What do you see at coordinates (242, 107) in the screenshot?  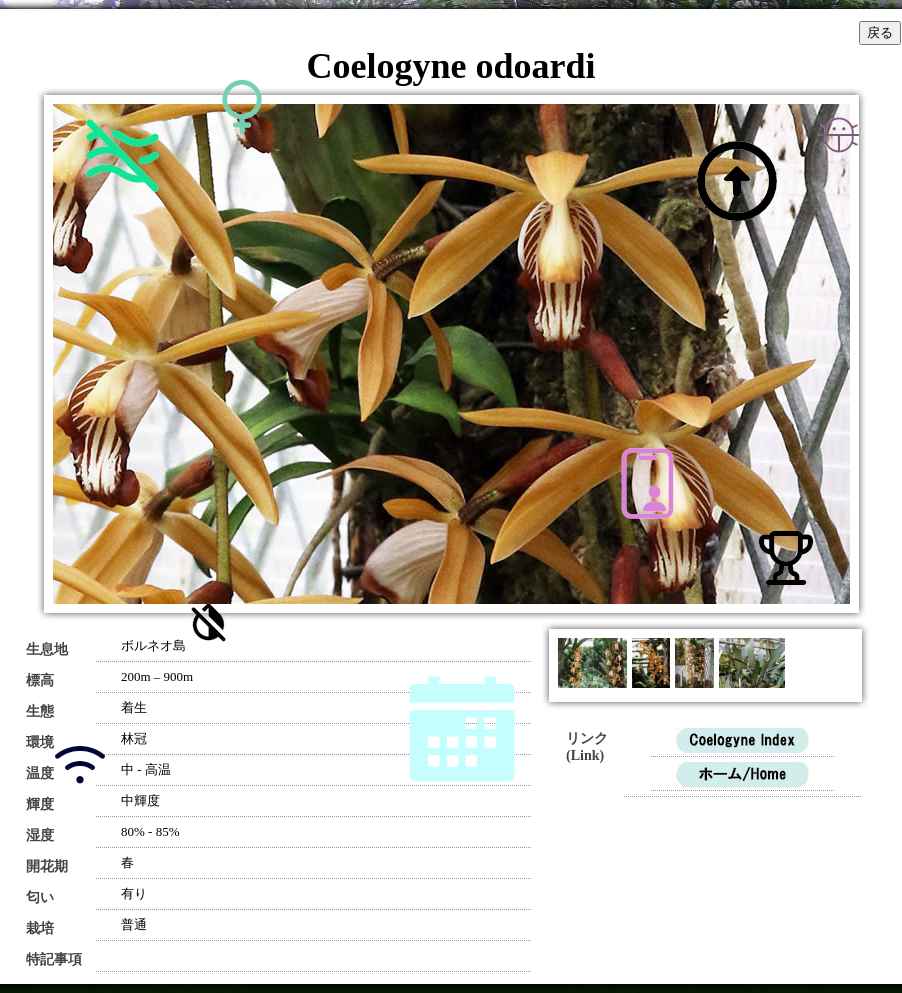 I see `select female gender option` at bounding box center [242, 107].